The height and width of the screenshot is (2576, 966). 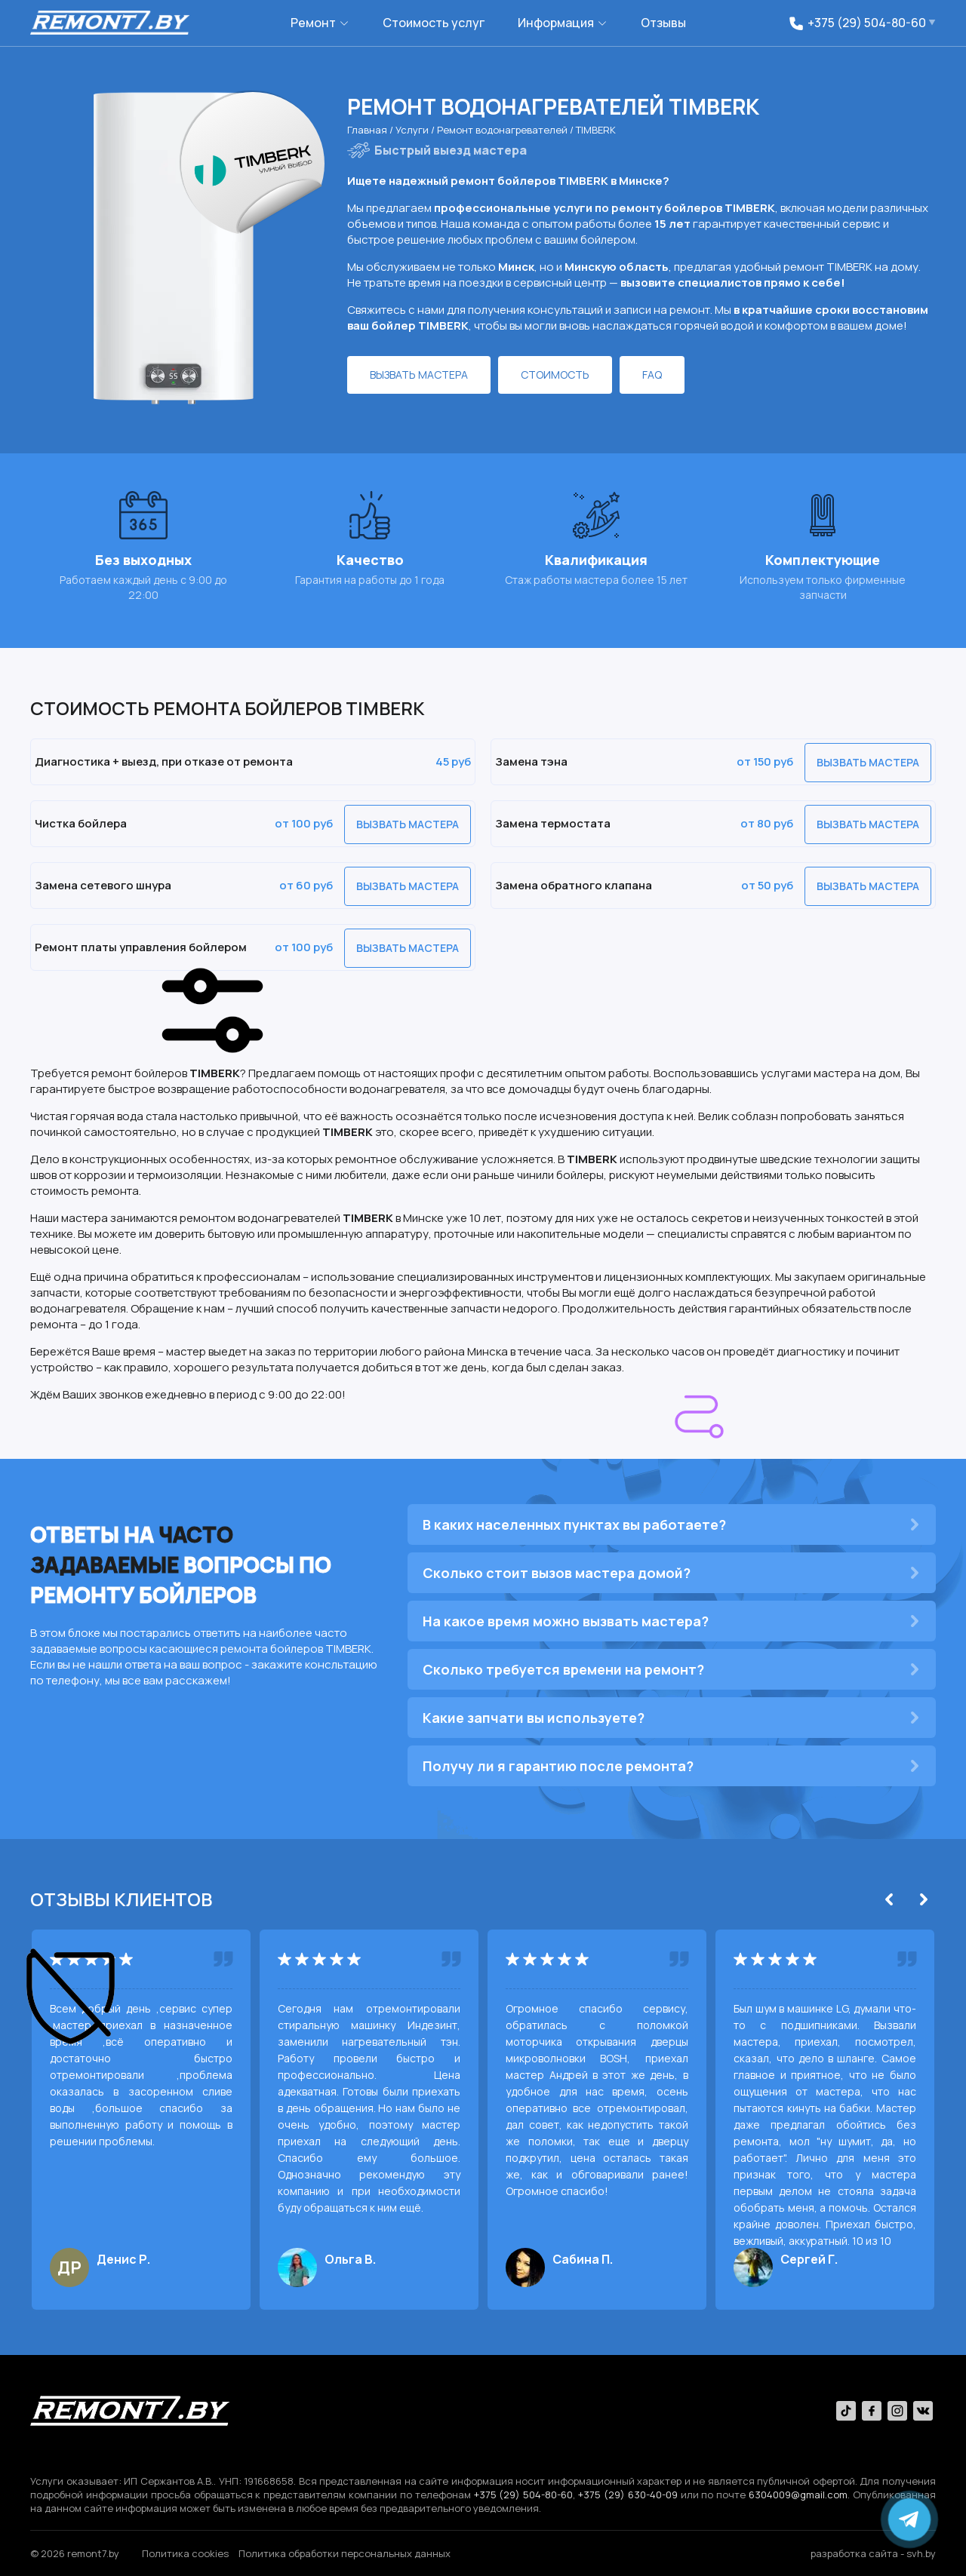 I want to click on adjust settings or preferences, so click(x=212, y=1010).